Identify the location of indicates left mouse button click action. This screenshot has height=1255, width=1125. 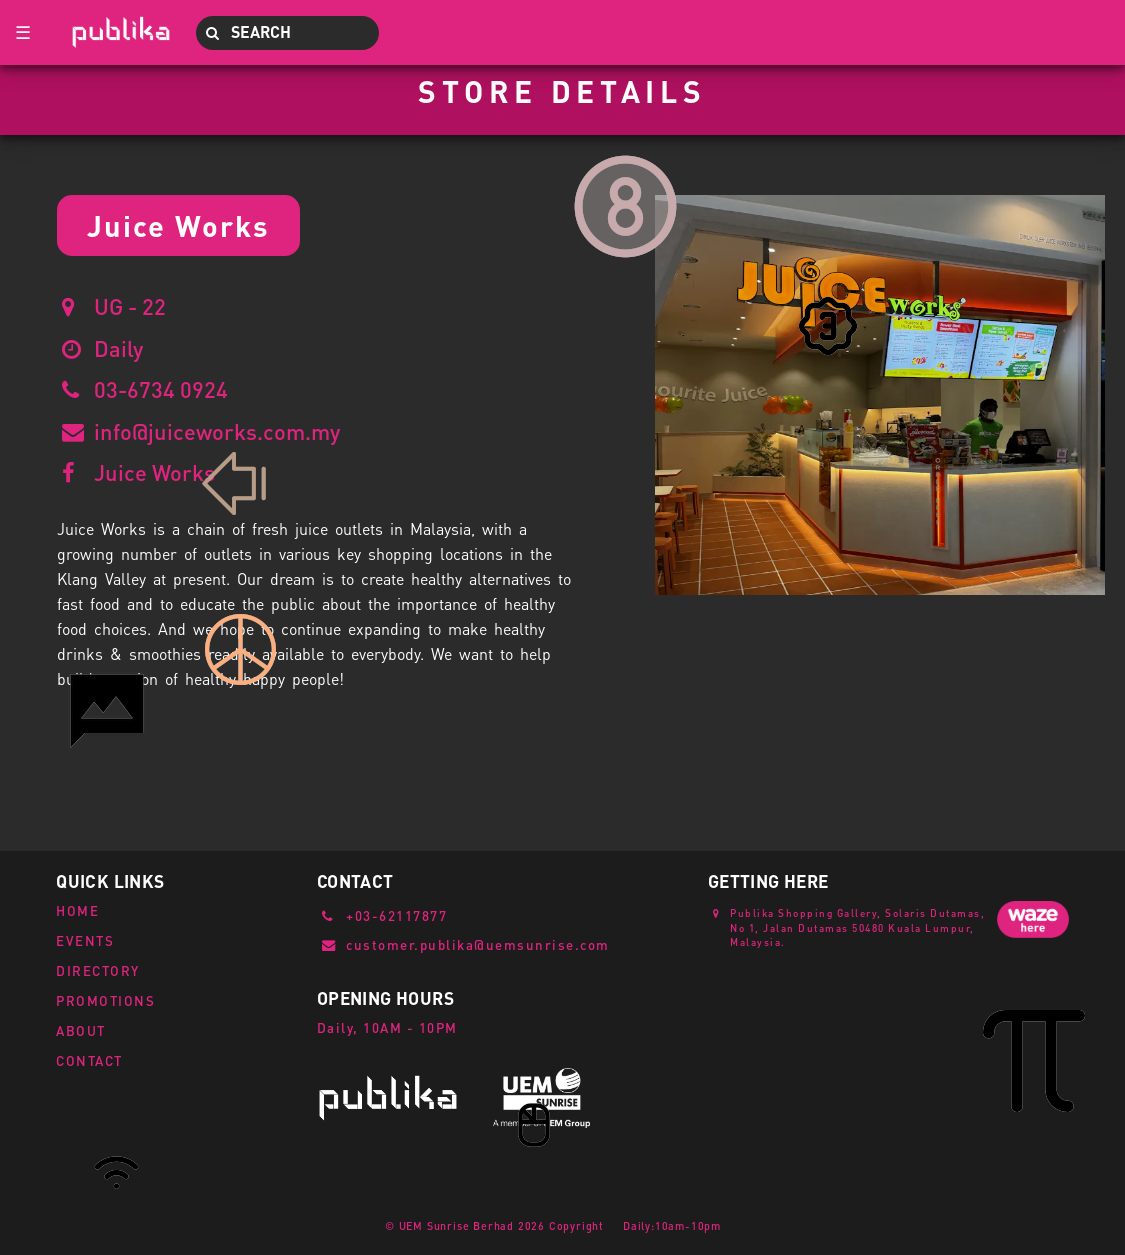
(534, 1125).